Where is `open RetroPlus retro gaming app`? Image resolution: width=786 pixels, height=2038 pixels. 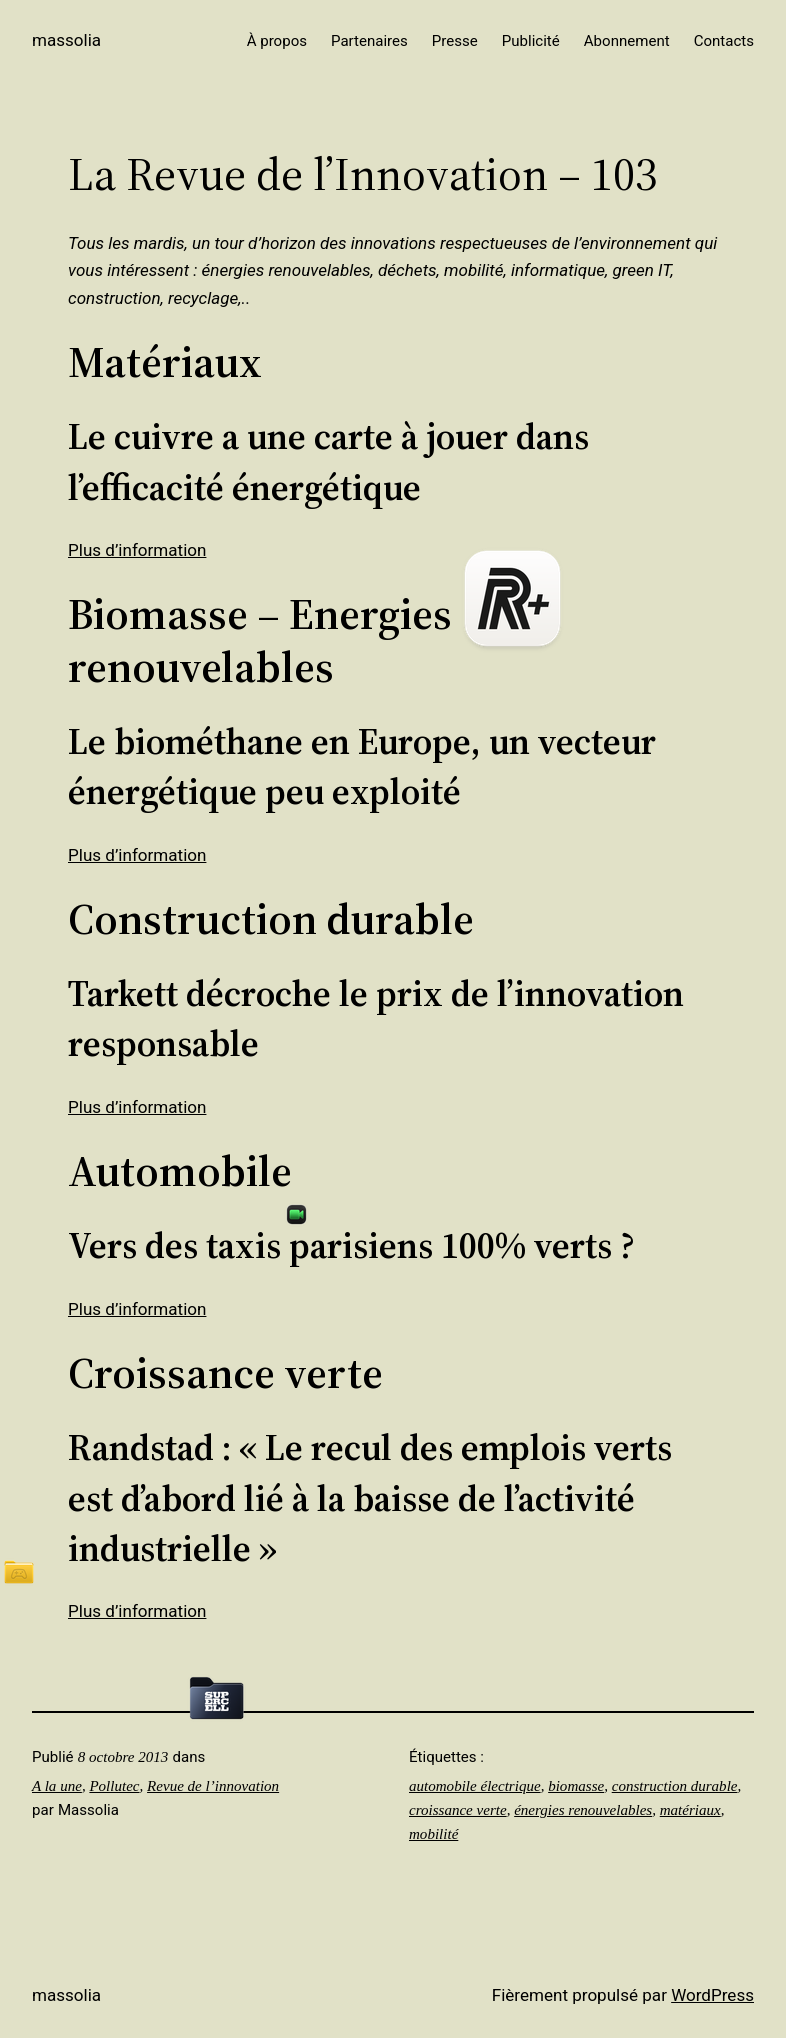
open RetroPlus retro gaming app is located at coordinates (512, 598).